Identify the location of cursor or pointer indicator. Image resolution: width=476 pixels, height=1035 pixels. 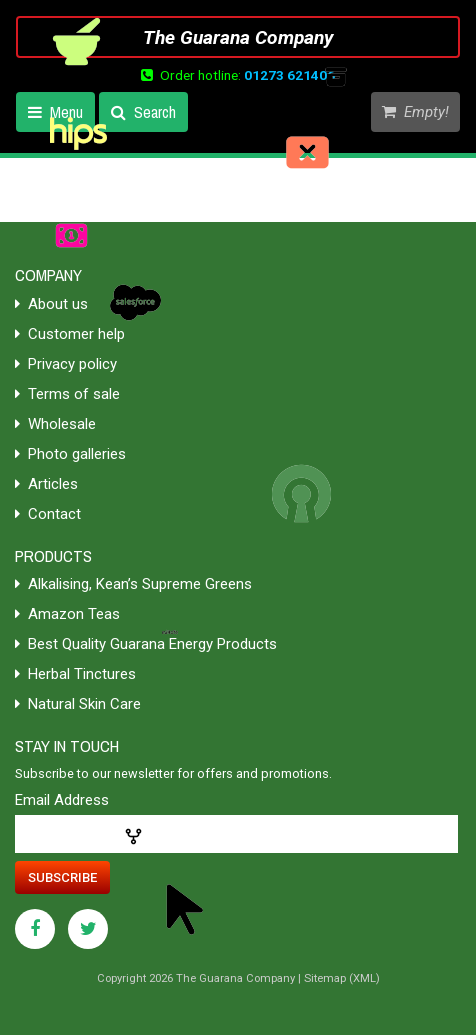
(182, 909).